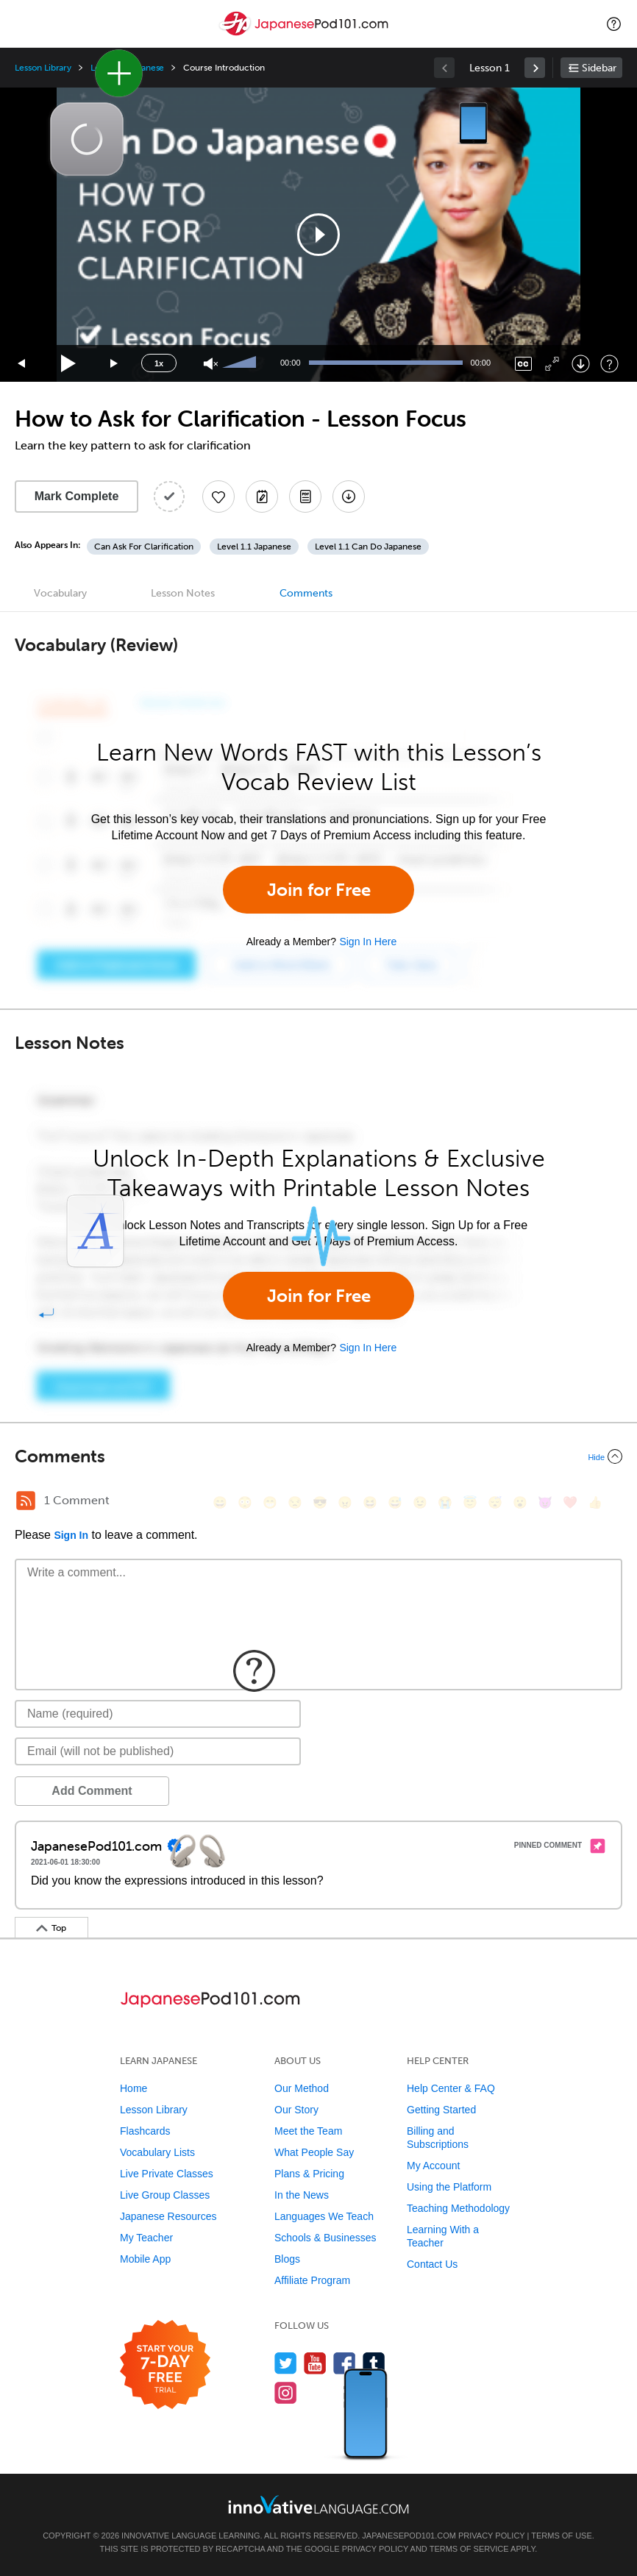 The height and width of the screenshot is (2576, 637). I want to click on add a new item to a list, so click(118, 73).